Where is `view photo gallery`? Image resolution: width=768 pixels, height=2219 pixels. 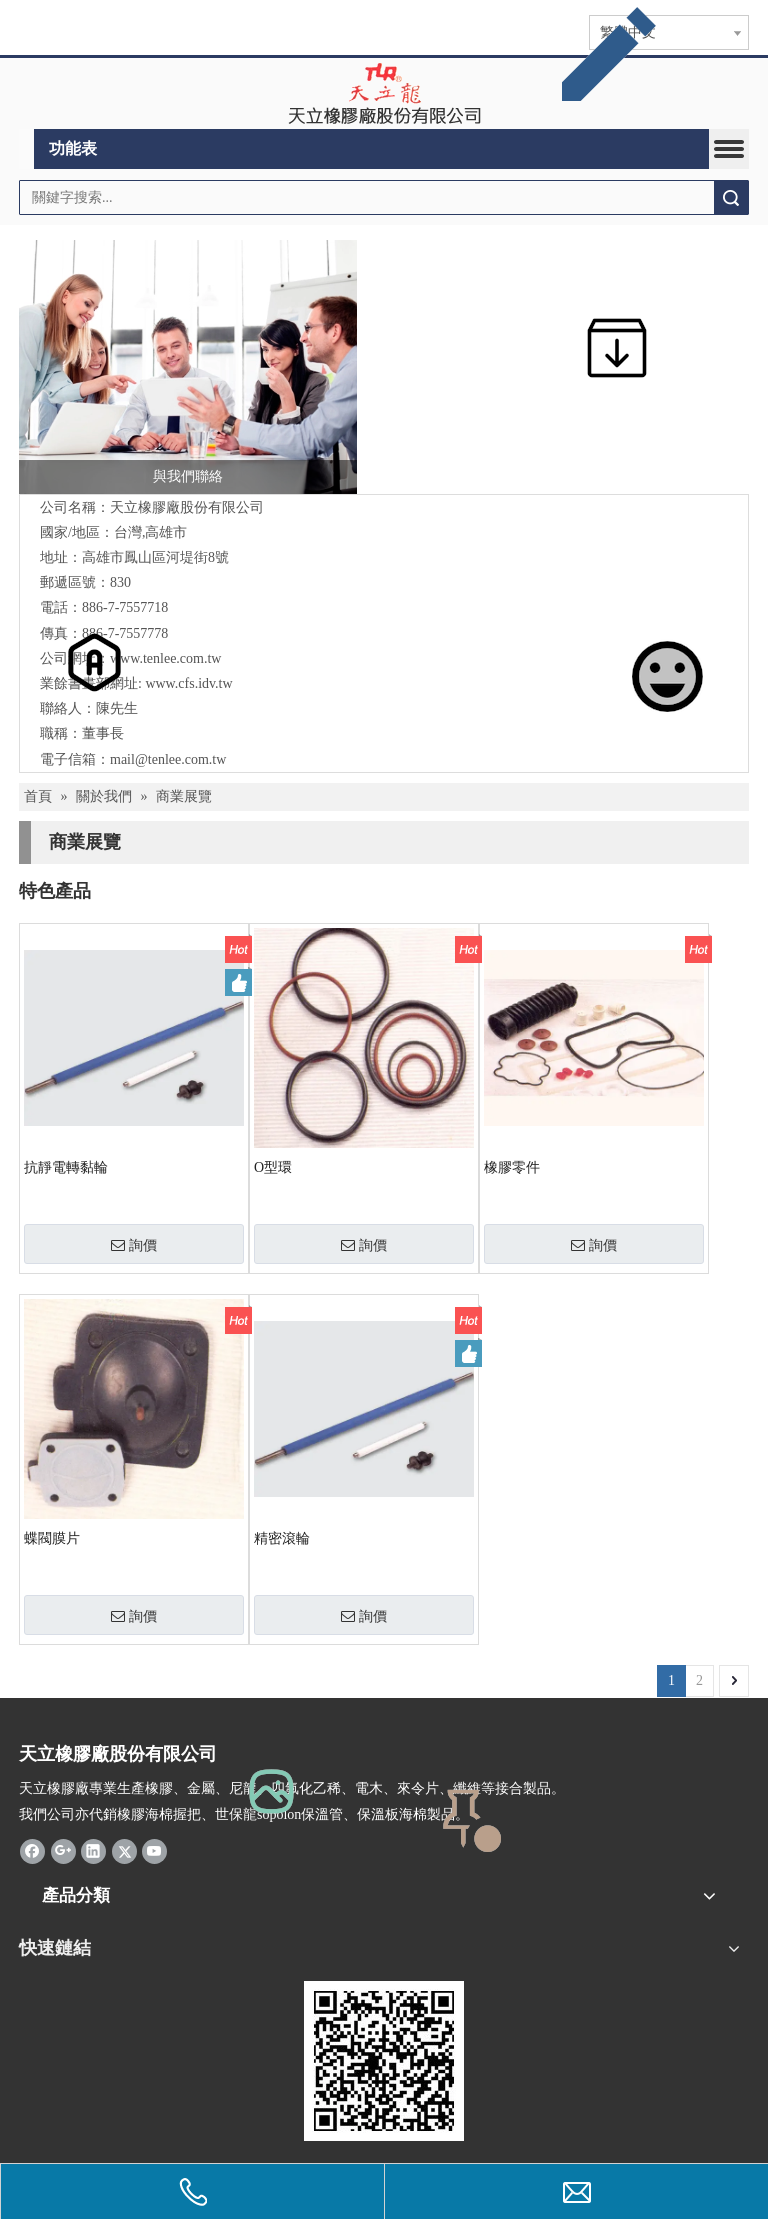 view photo gallery is located at coordinates (271, 1791).